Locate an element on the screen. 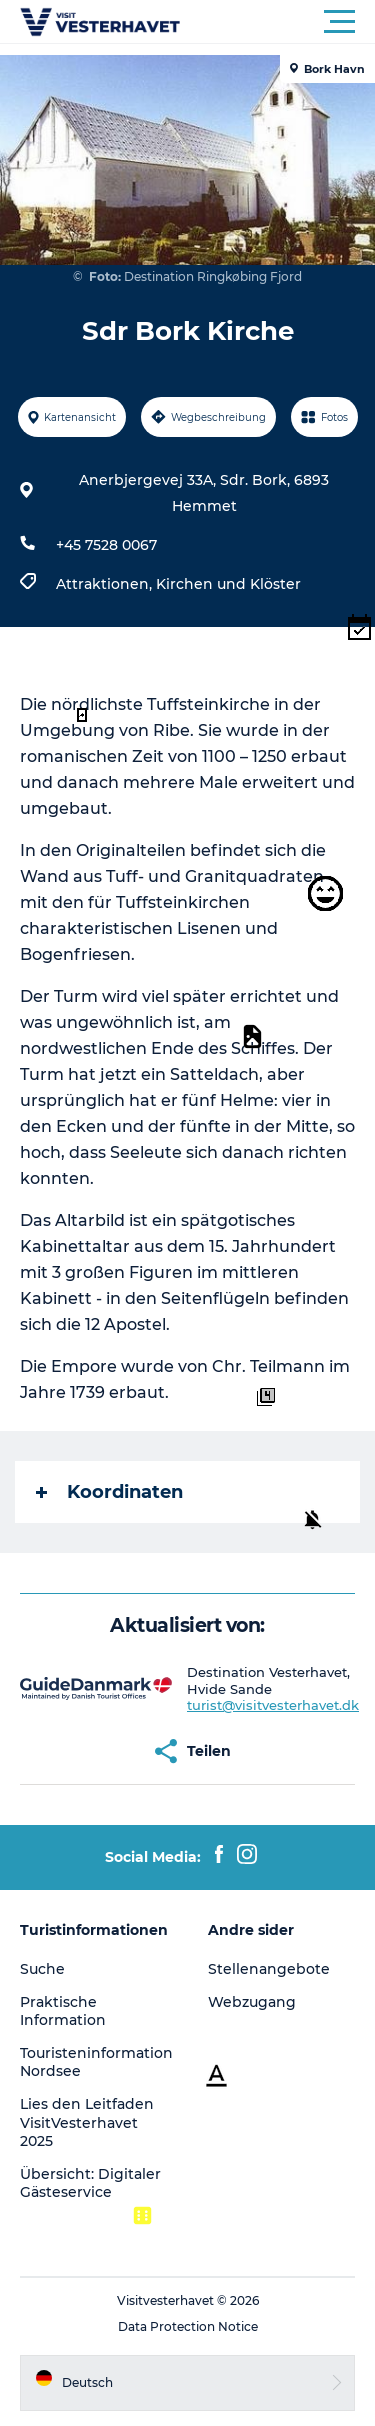 This screenshot has height=2426, width=375. roll or randomize a selection is located at coordinates (142, 2215).